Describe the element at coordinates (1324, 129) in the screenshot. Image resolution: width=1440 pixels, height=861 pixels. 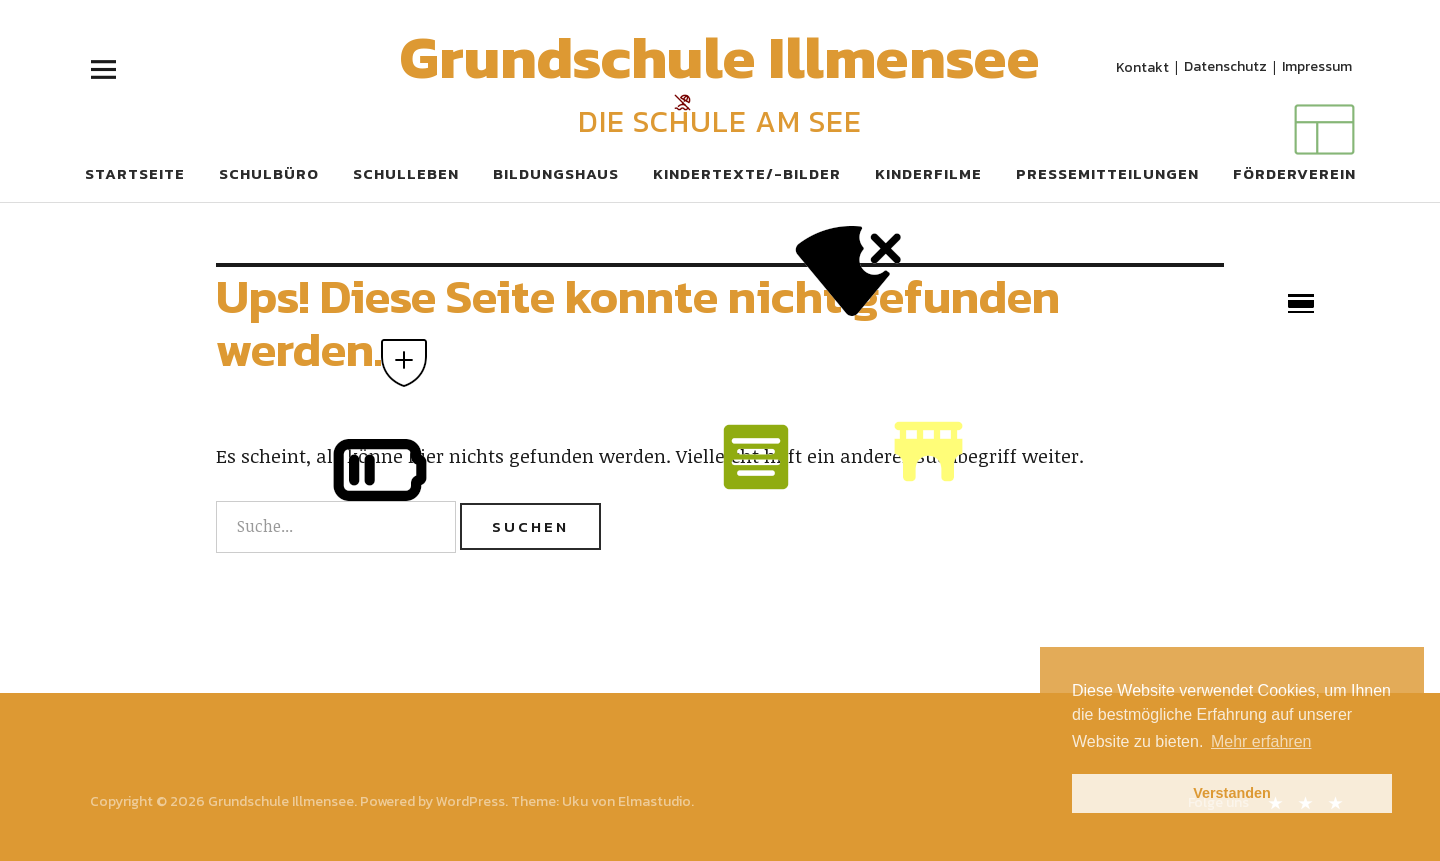
I see `change page layout options` at that location.